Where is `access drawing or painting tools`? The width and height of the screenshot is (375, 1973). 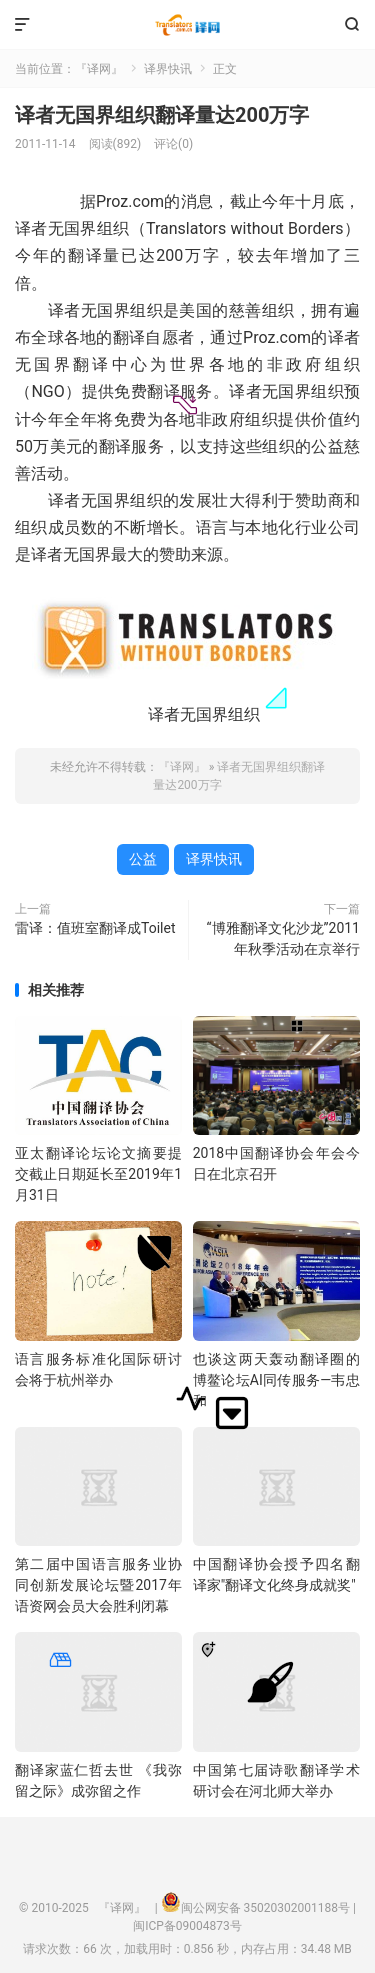
access drawing or painting tools is located at coordinates (272, 1683).